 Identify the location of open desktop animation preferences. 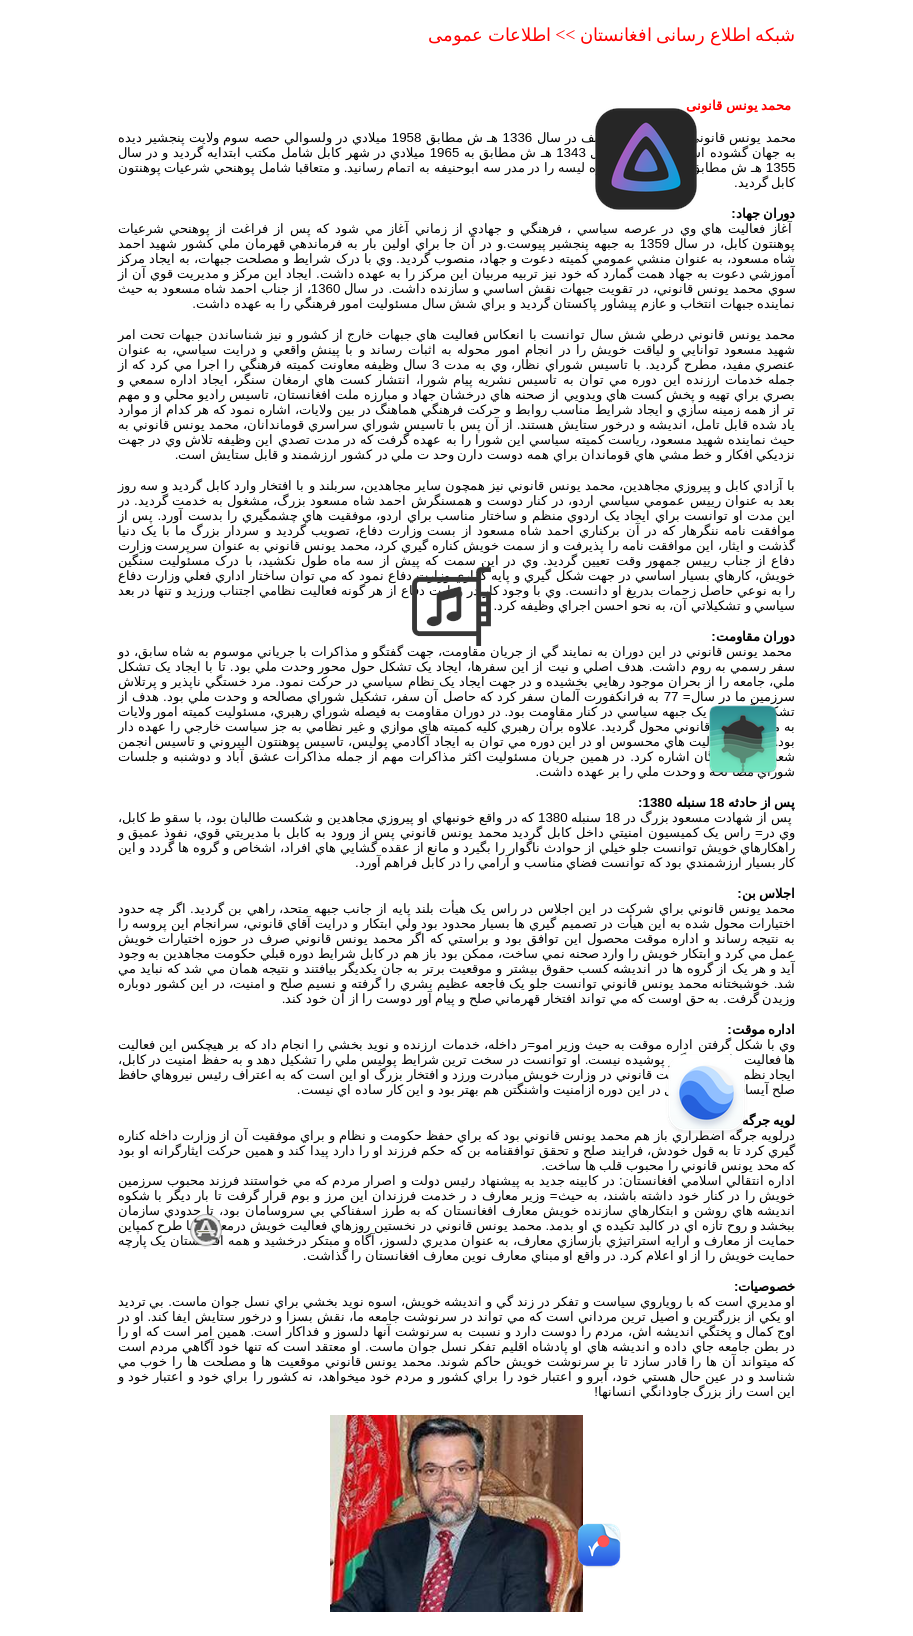
(599, 1545).